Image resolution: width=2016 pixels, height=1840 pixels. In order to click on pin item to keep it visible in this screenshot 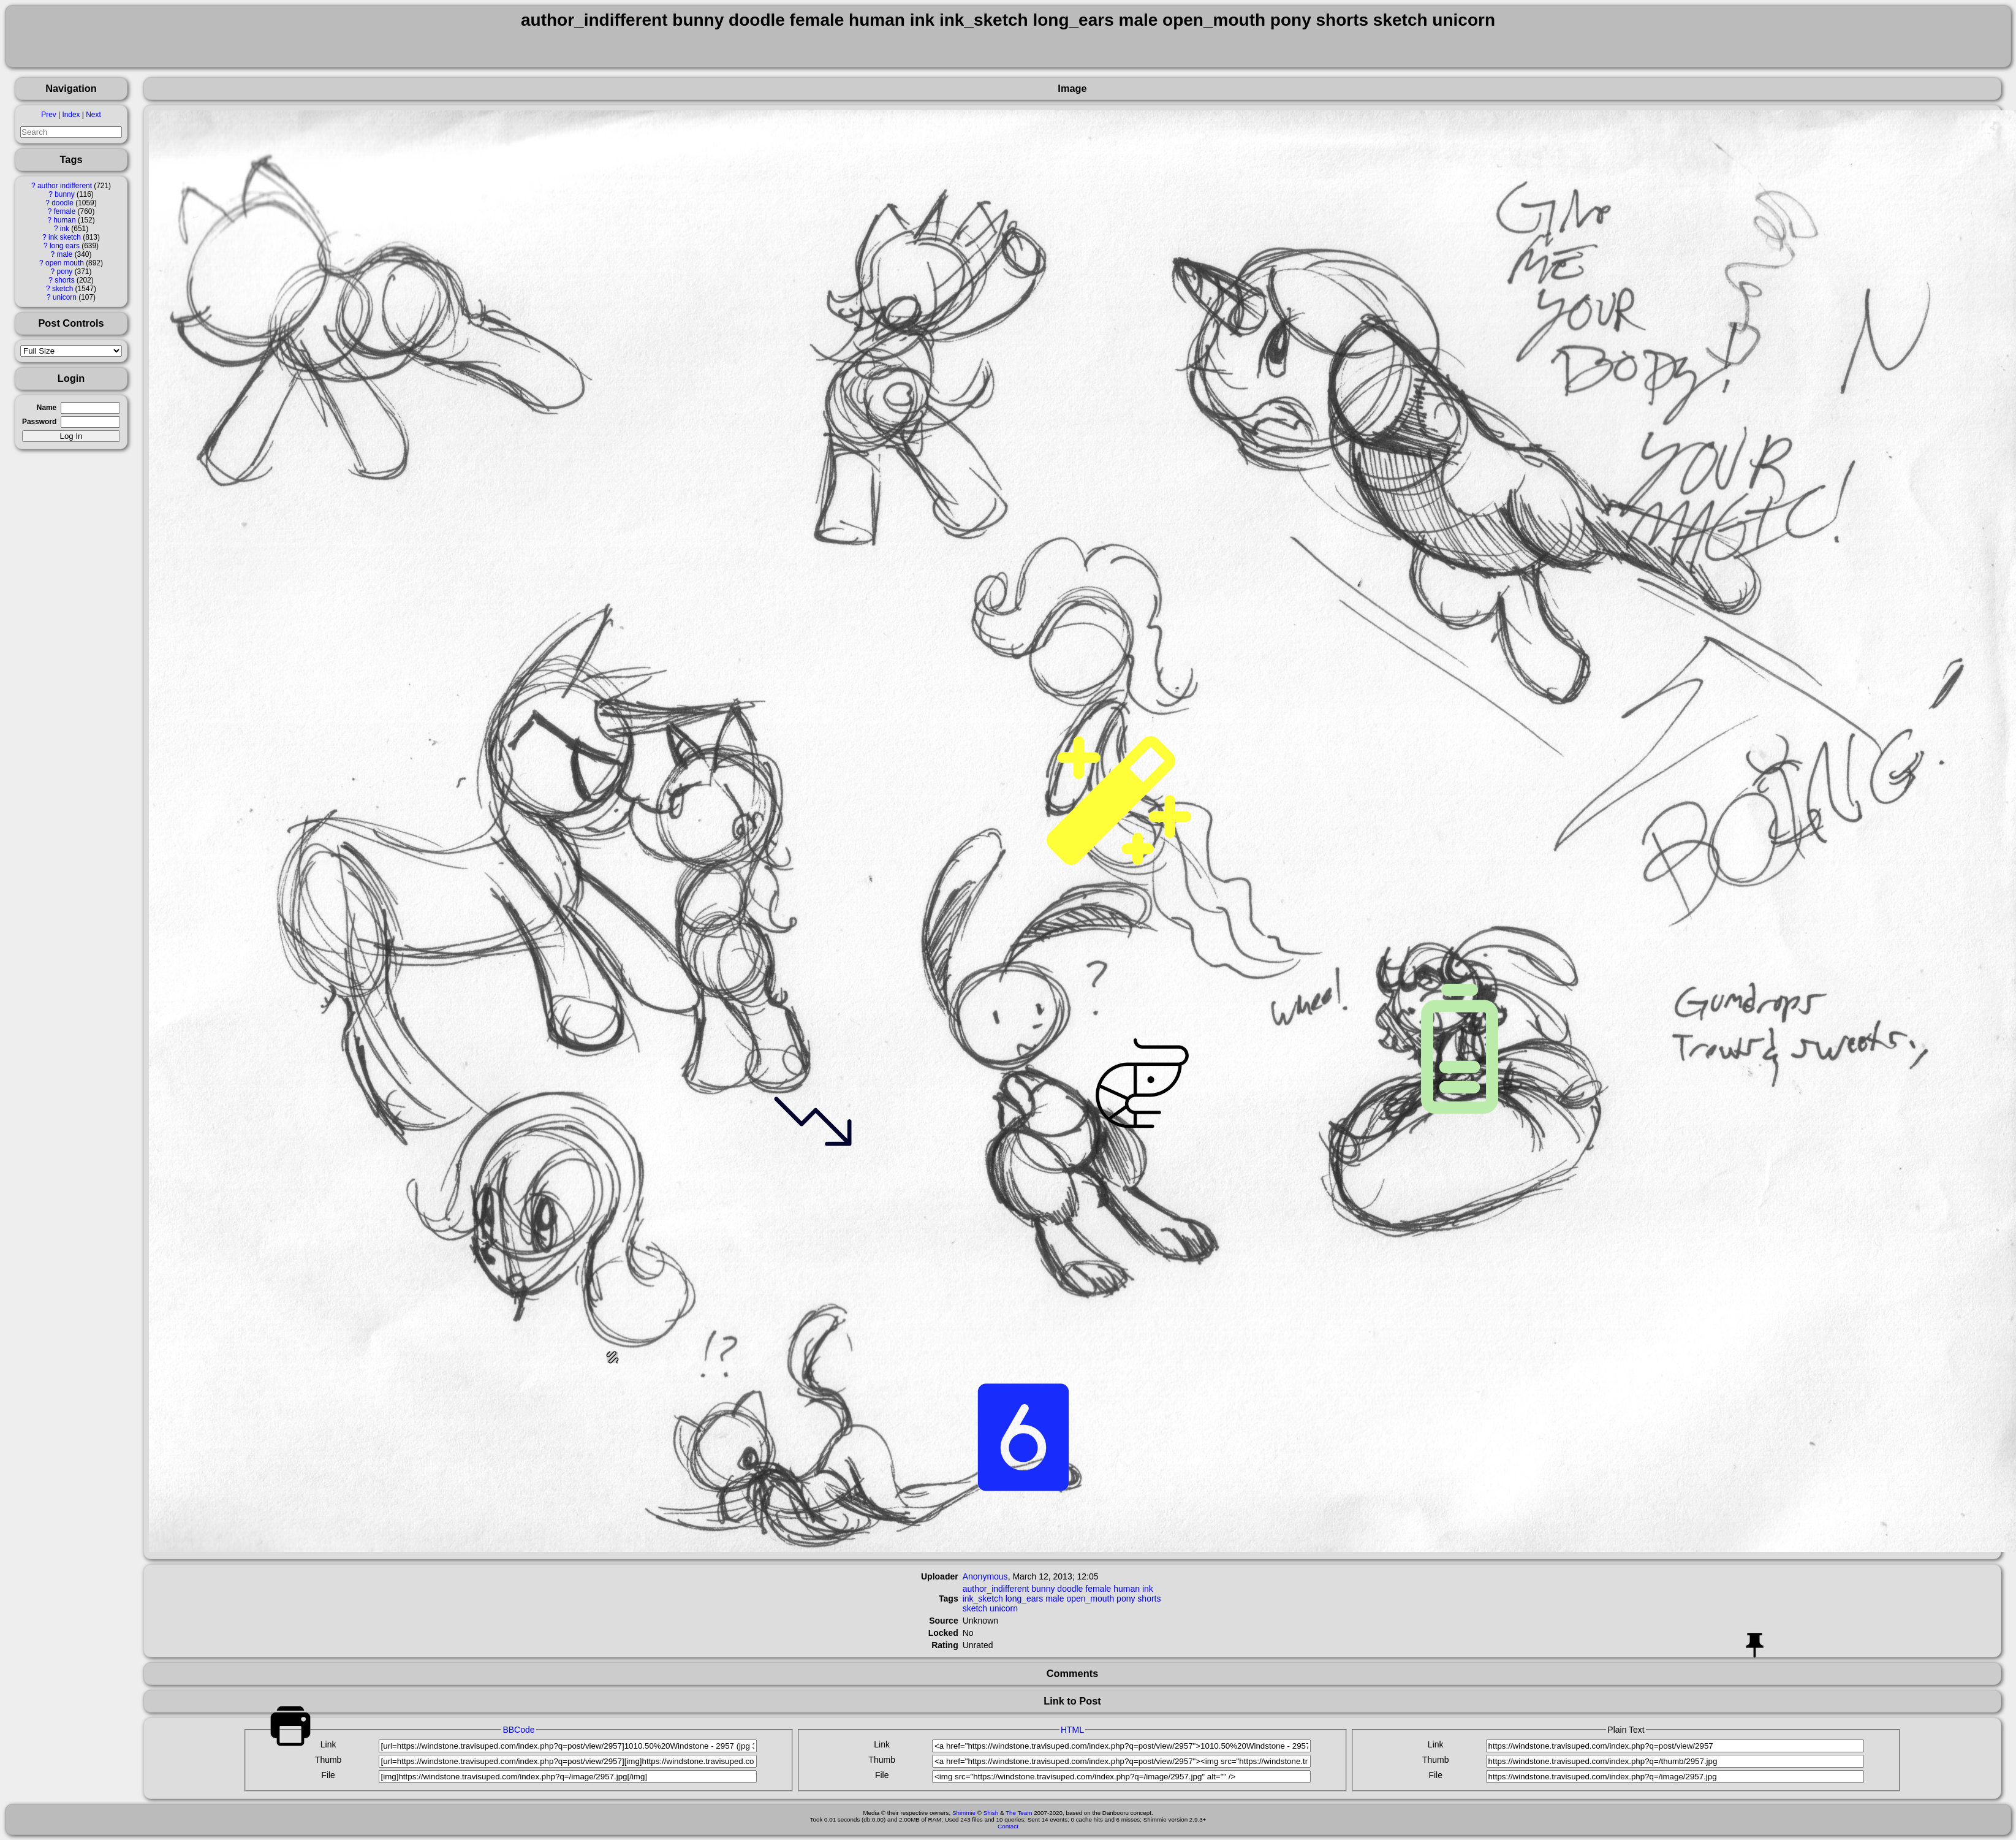, I will do `click(1754, 1645)`.